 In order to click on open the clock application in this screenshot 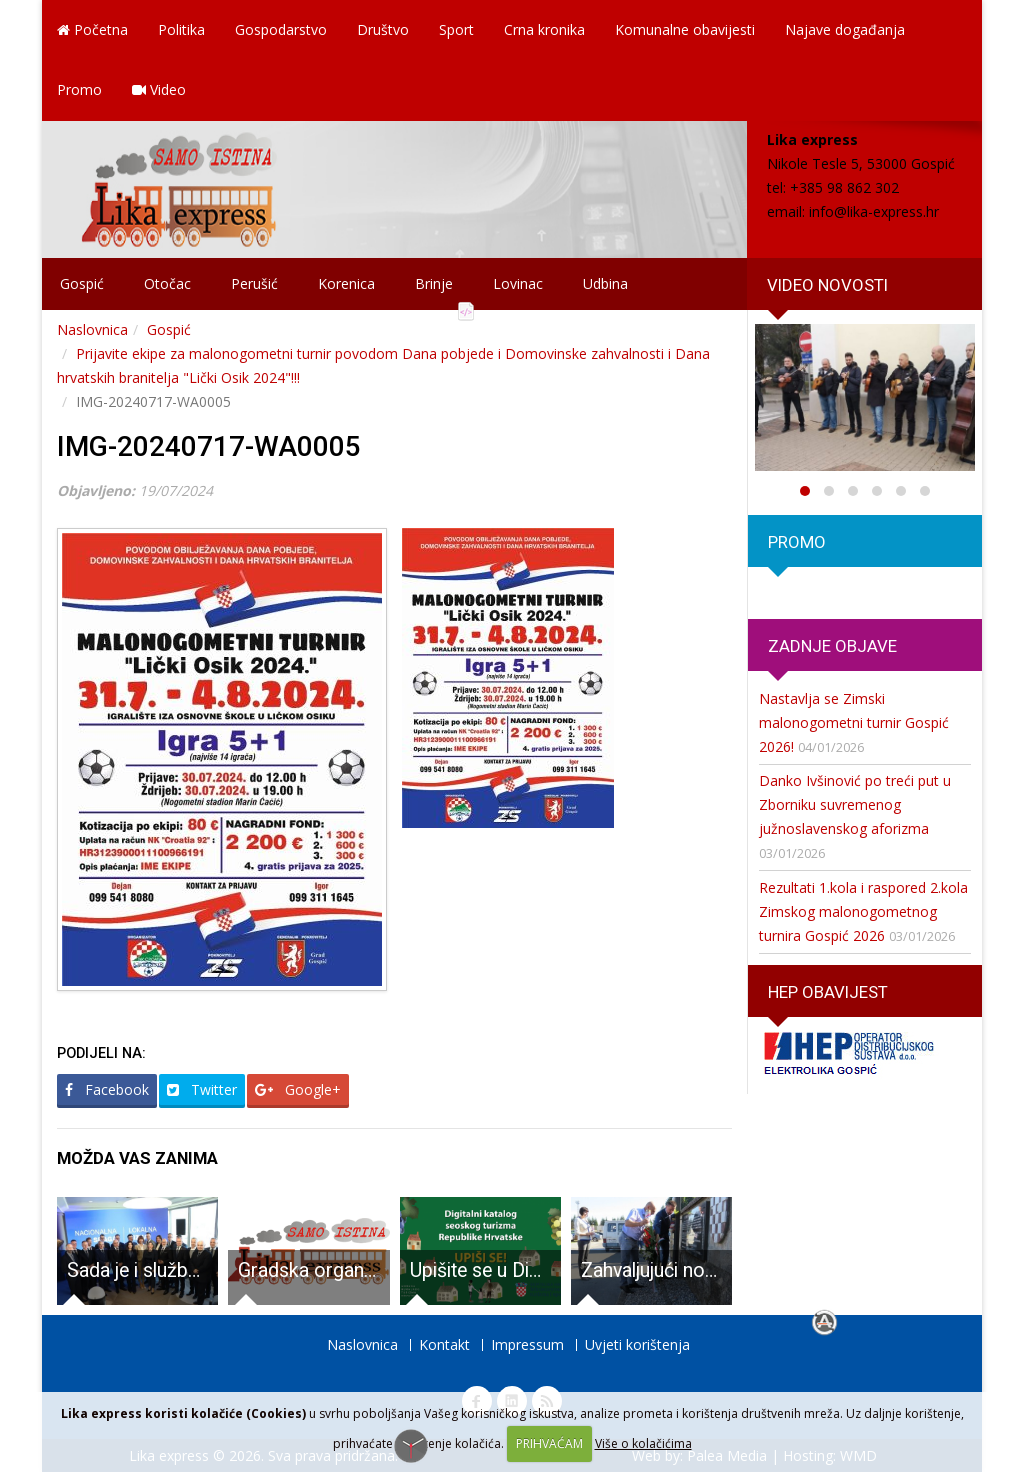, I will do `click(411, 1446)`.